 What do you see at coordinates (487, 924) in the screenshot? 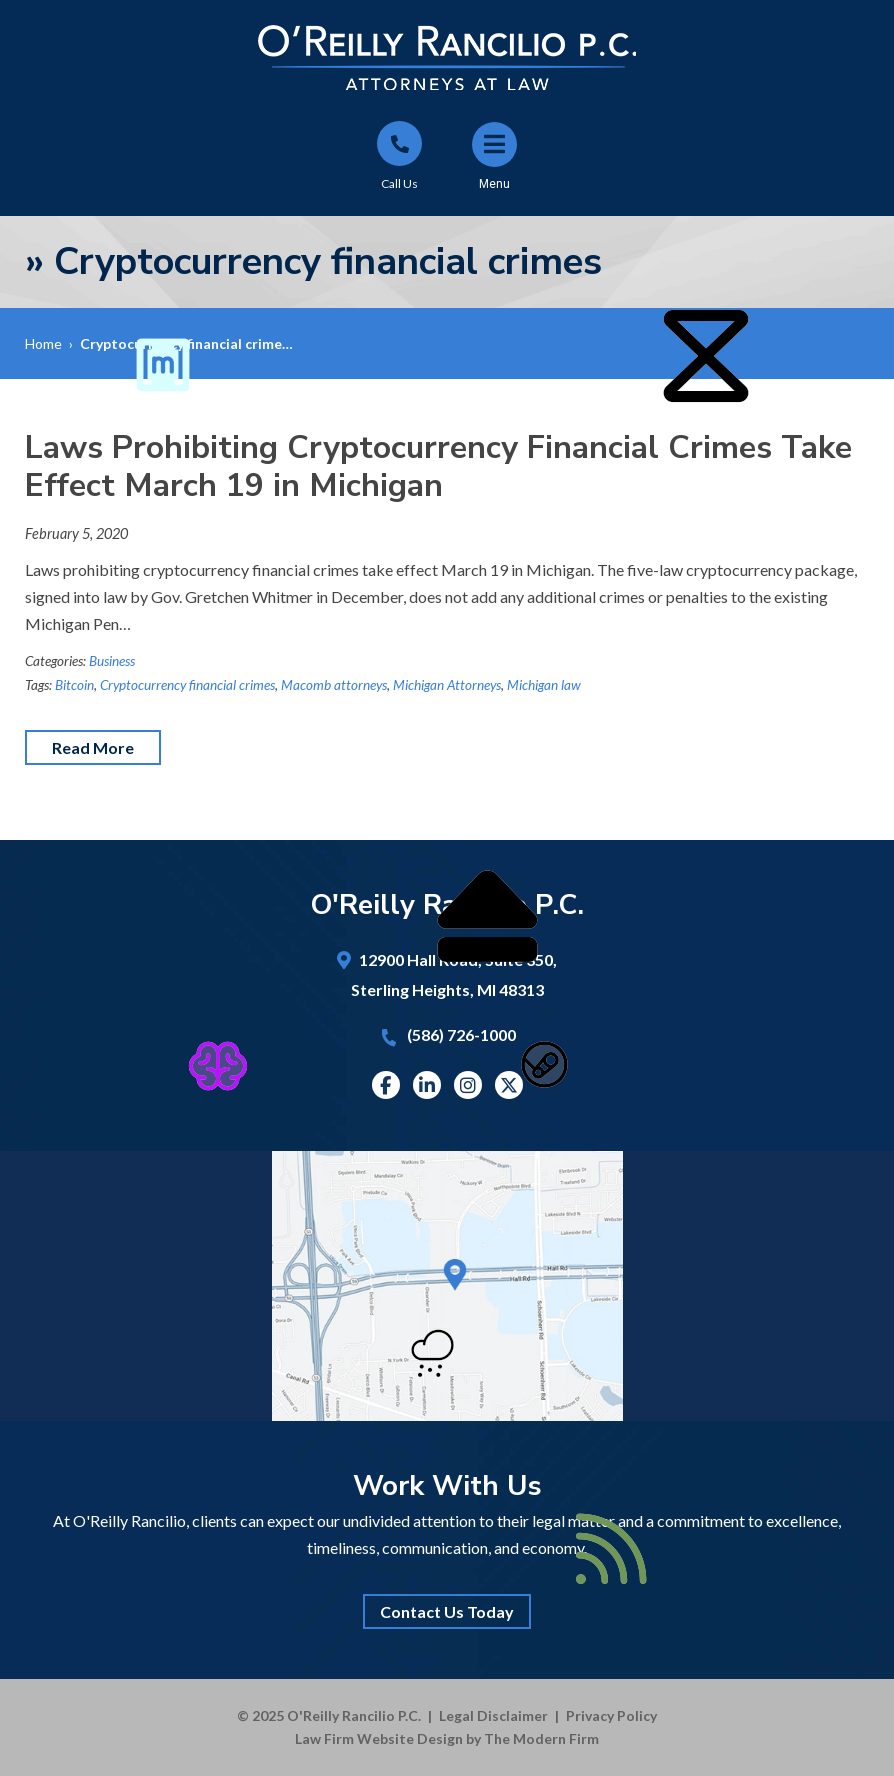
I see `eject a disc or removable media` at bounding box center [487, 924].